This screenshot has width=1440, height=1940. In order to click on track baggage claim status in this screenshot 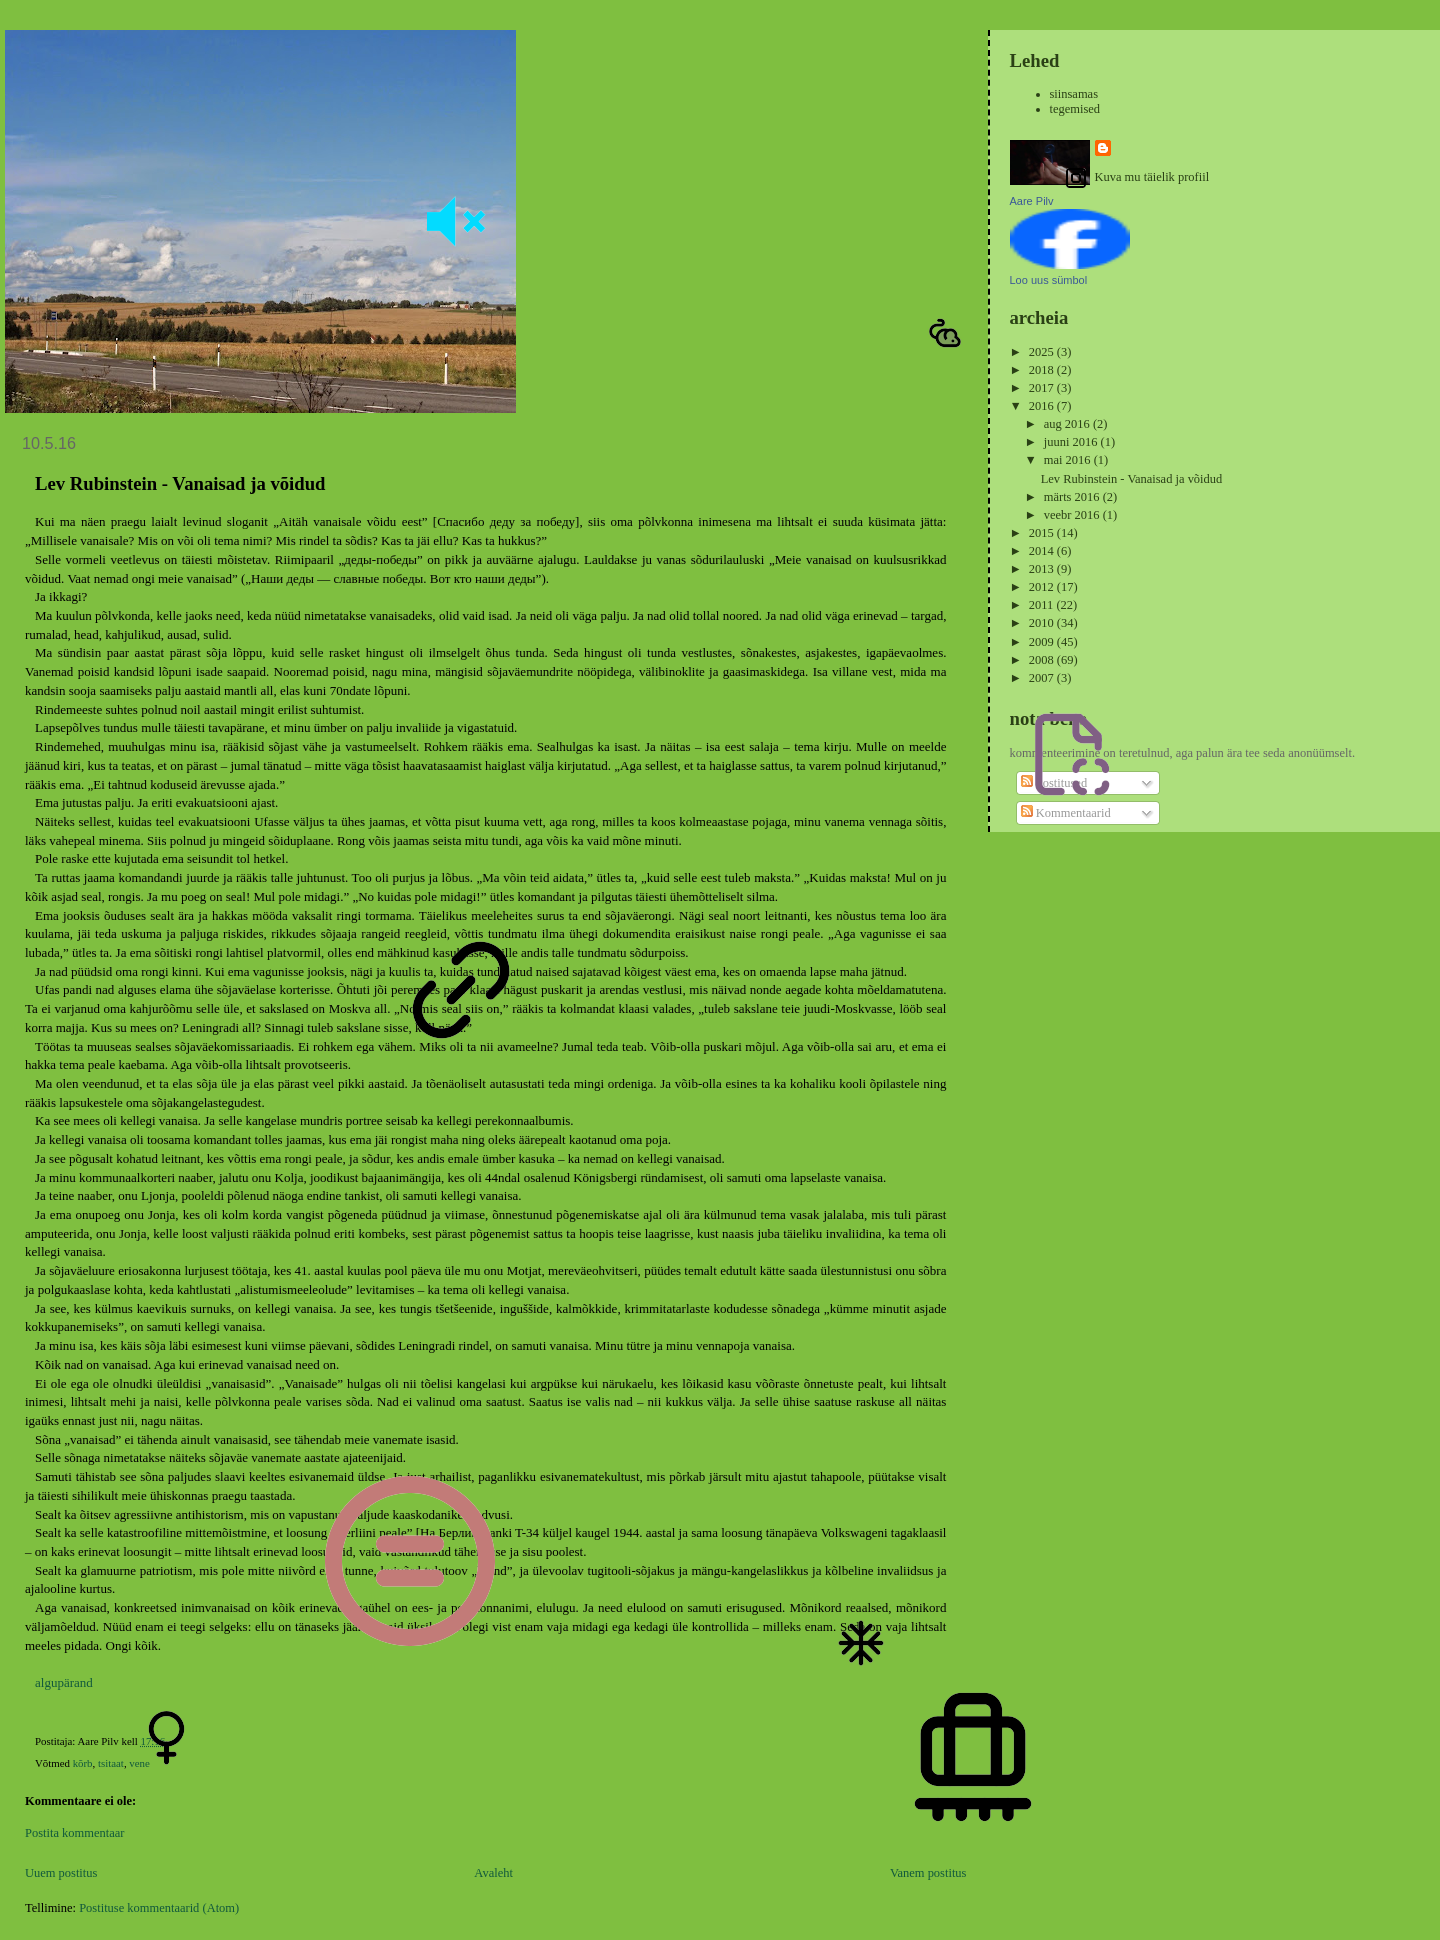, I will do `click(973, 1757)`.